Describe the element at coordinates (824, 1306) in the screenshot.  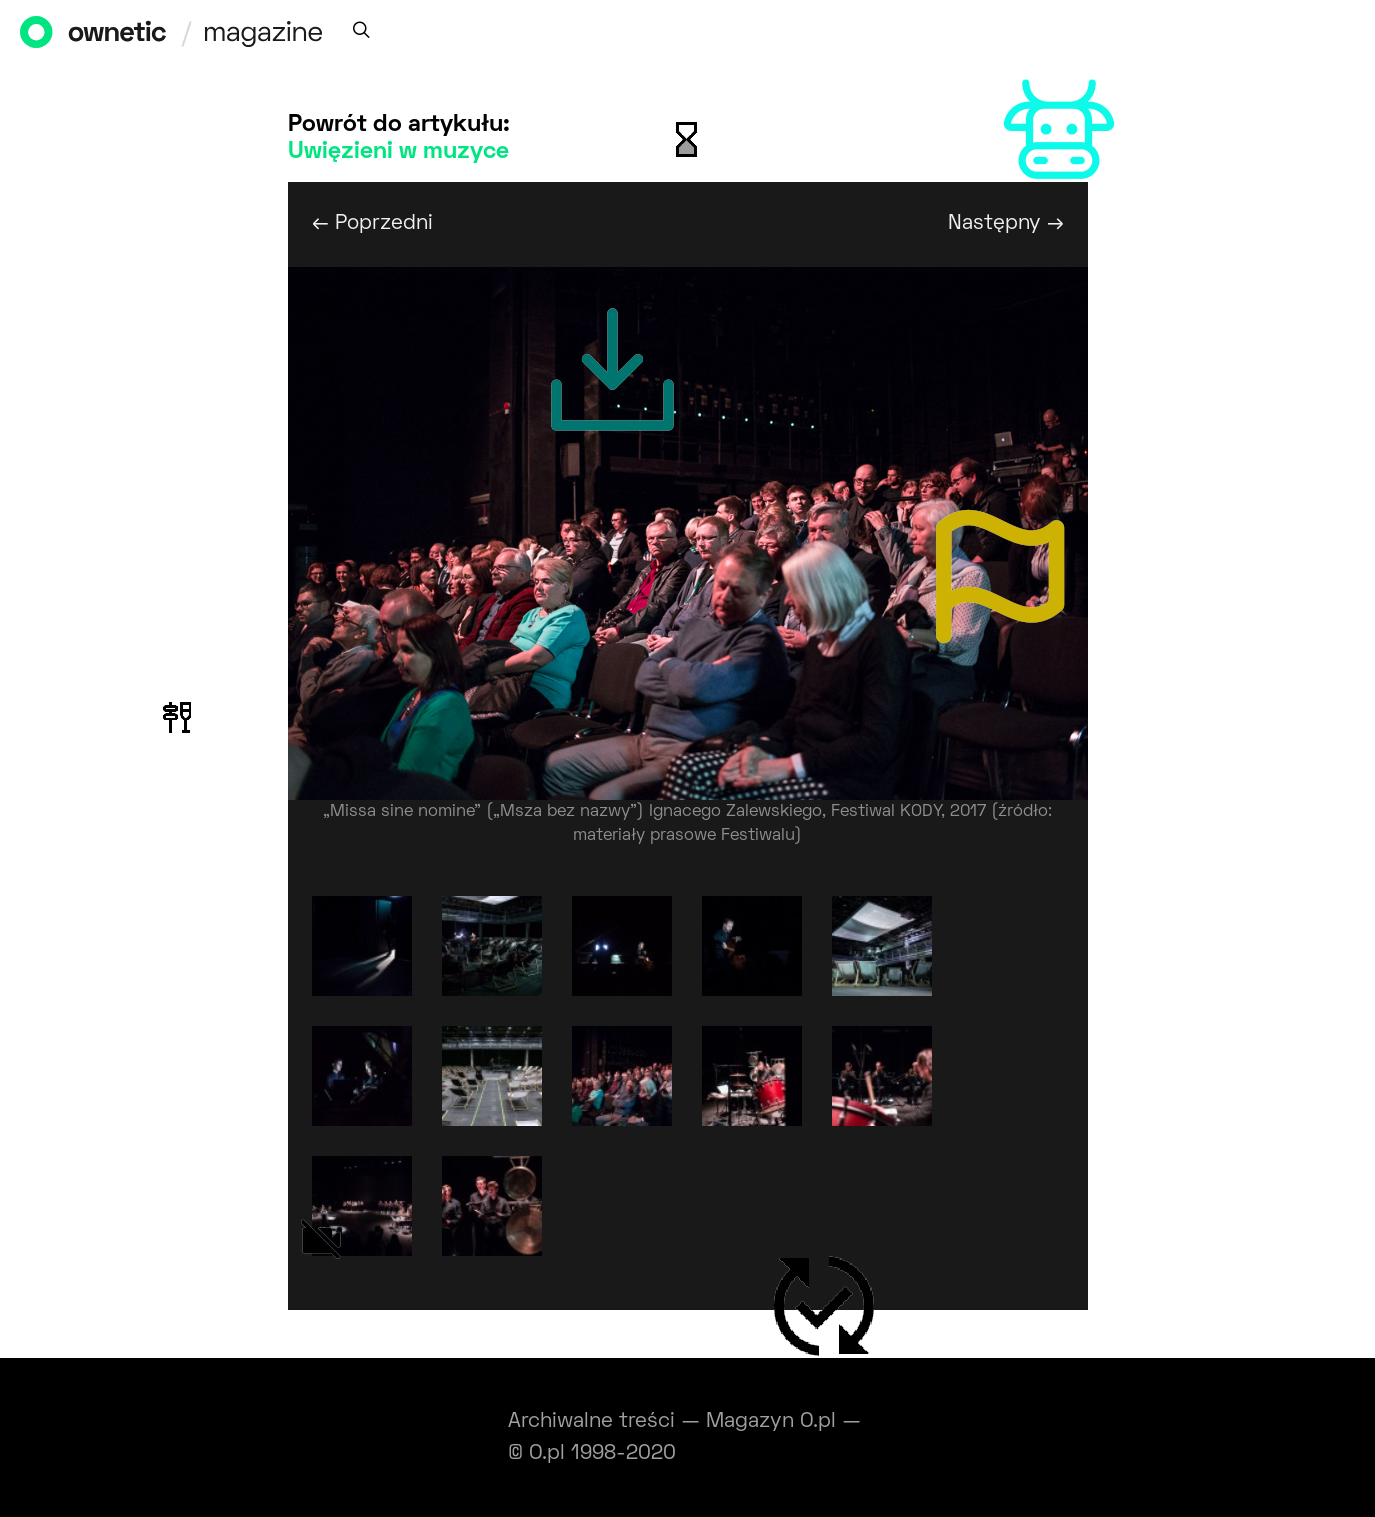
I see `indicates content has been published with recent changes` at that location.